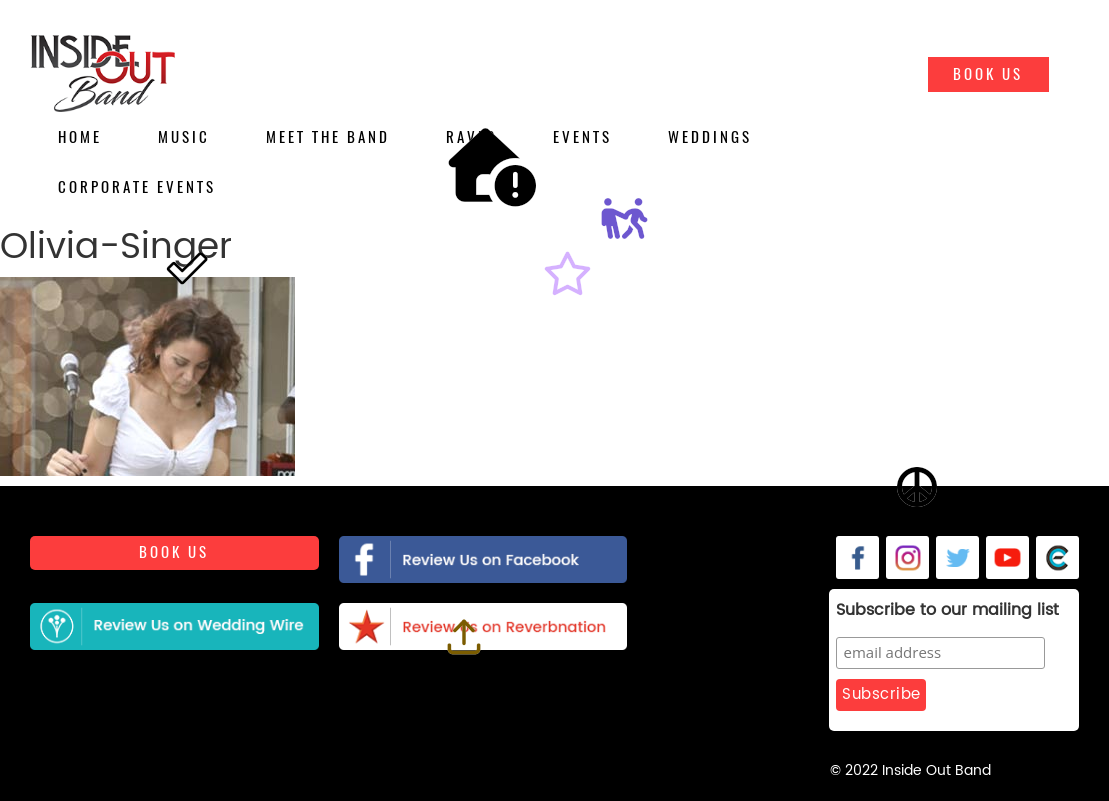  I want to click on indicates a peaceful or non-violent state, so click(917, 487).